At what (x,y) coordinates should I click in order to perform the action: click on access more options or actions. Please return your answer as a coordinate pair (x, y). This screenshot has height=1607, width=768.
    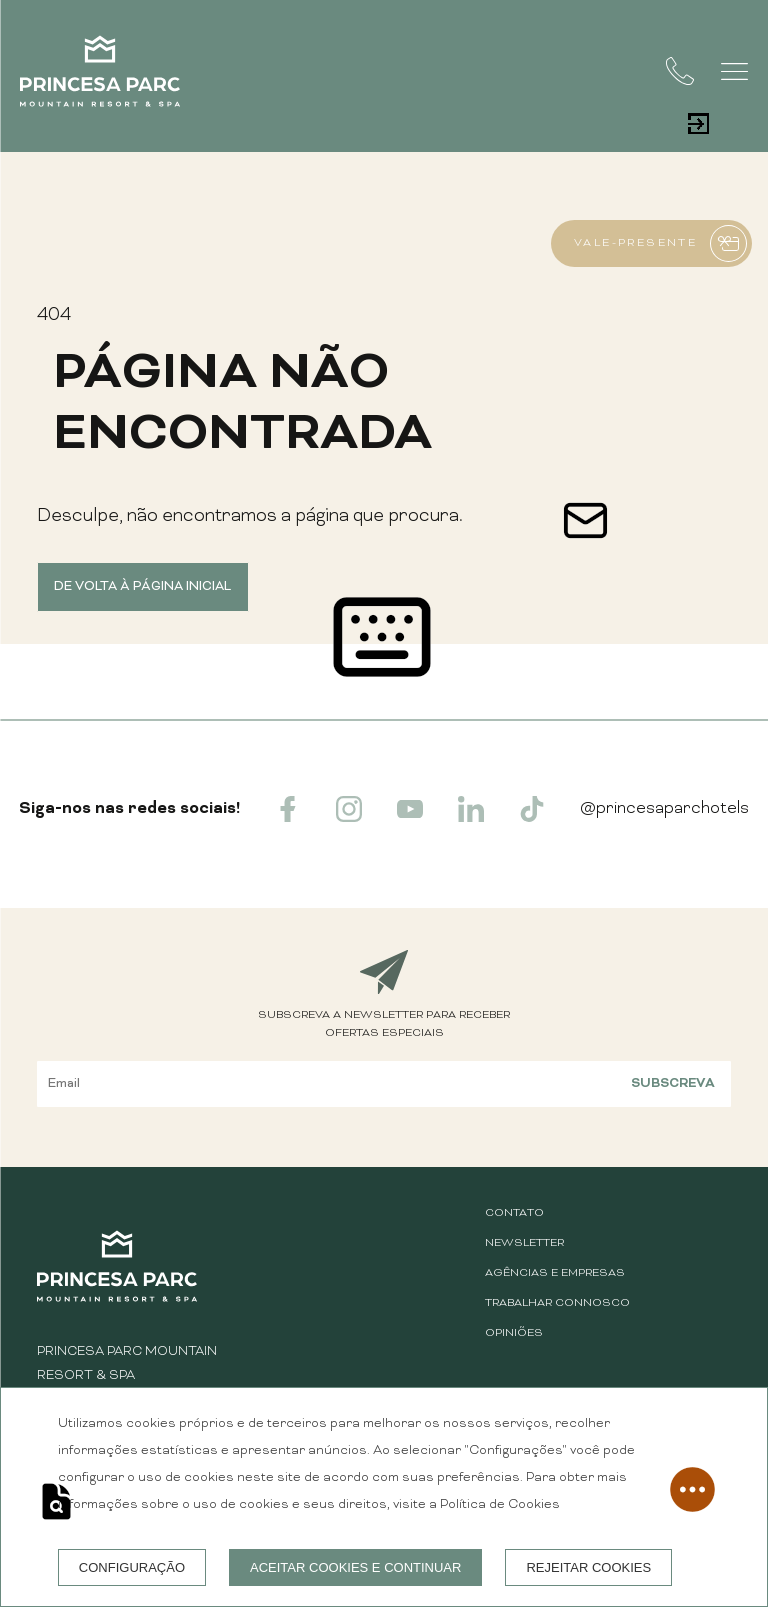
    Looking at the image, I should click on (692, 1489).